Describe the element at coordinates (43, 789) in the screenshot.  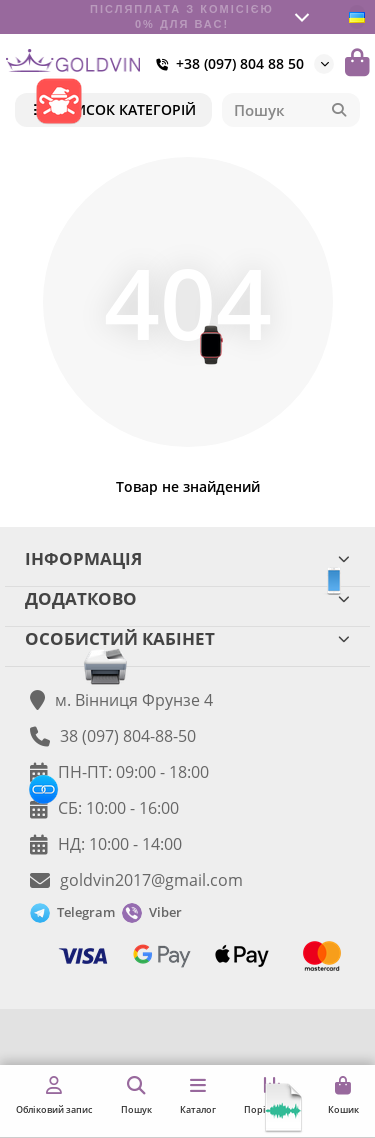
I see `manage paired bluetooth devices` at that location.